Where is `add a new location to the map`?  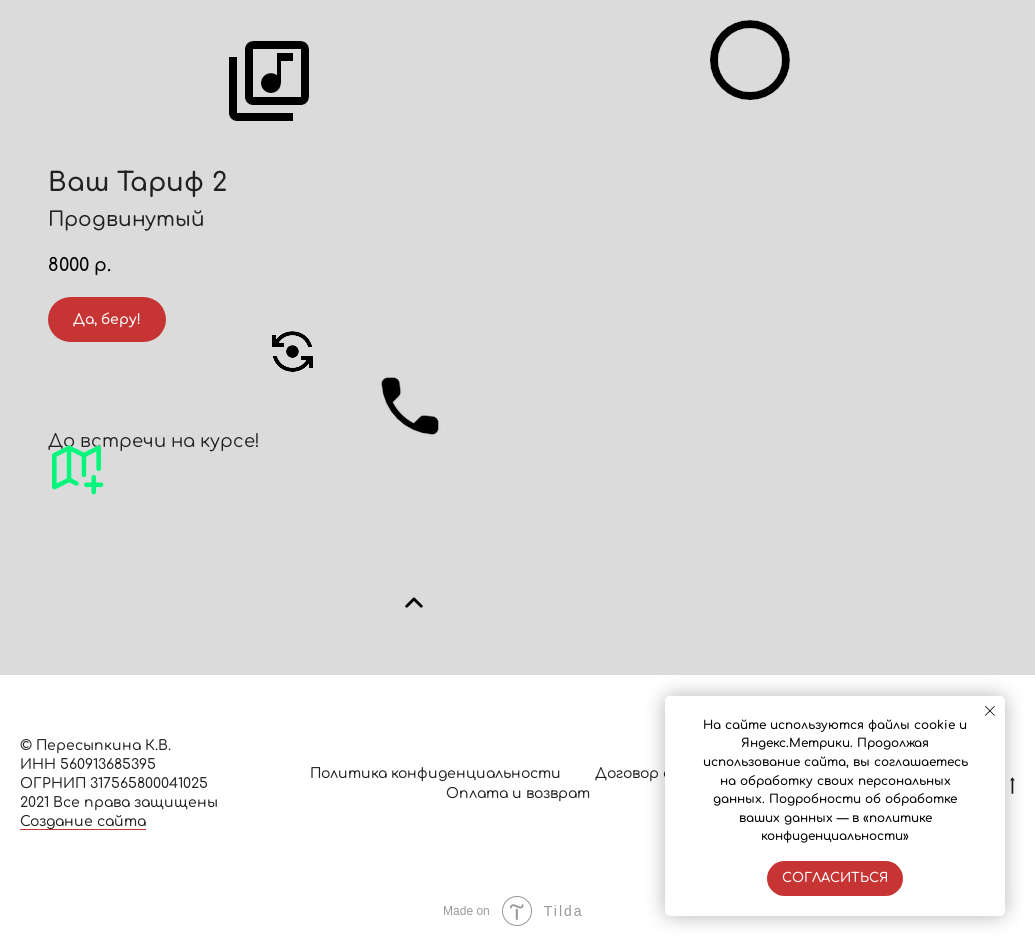 add a new location to the map is located at coordinates (76, 467).